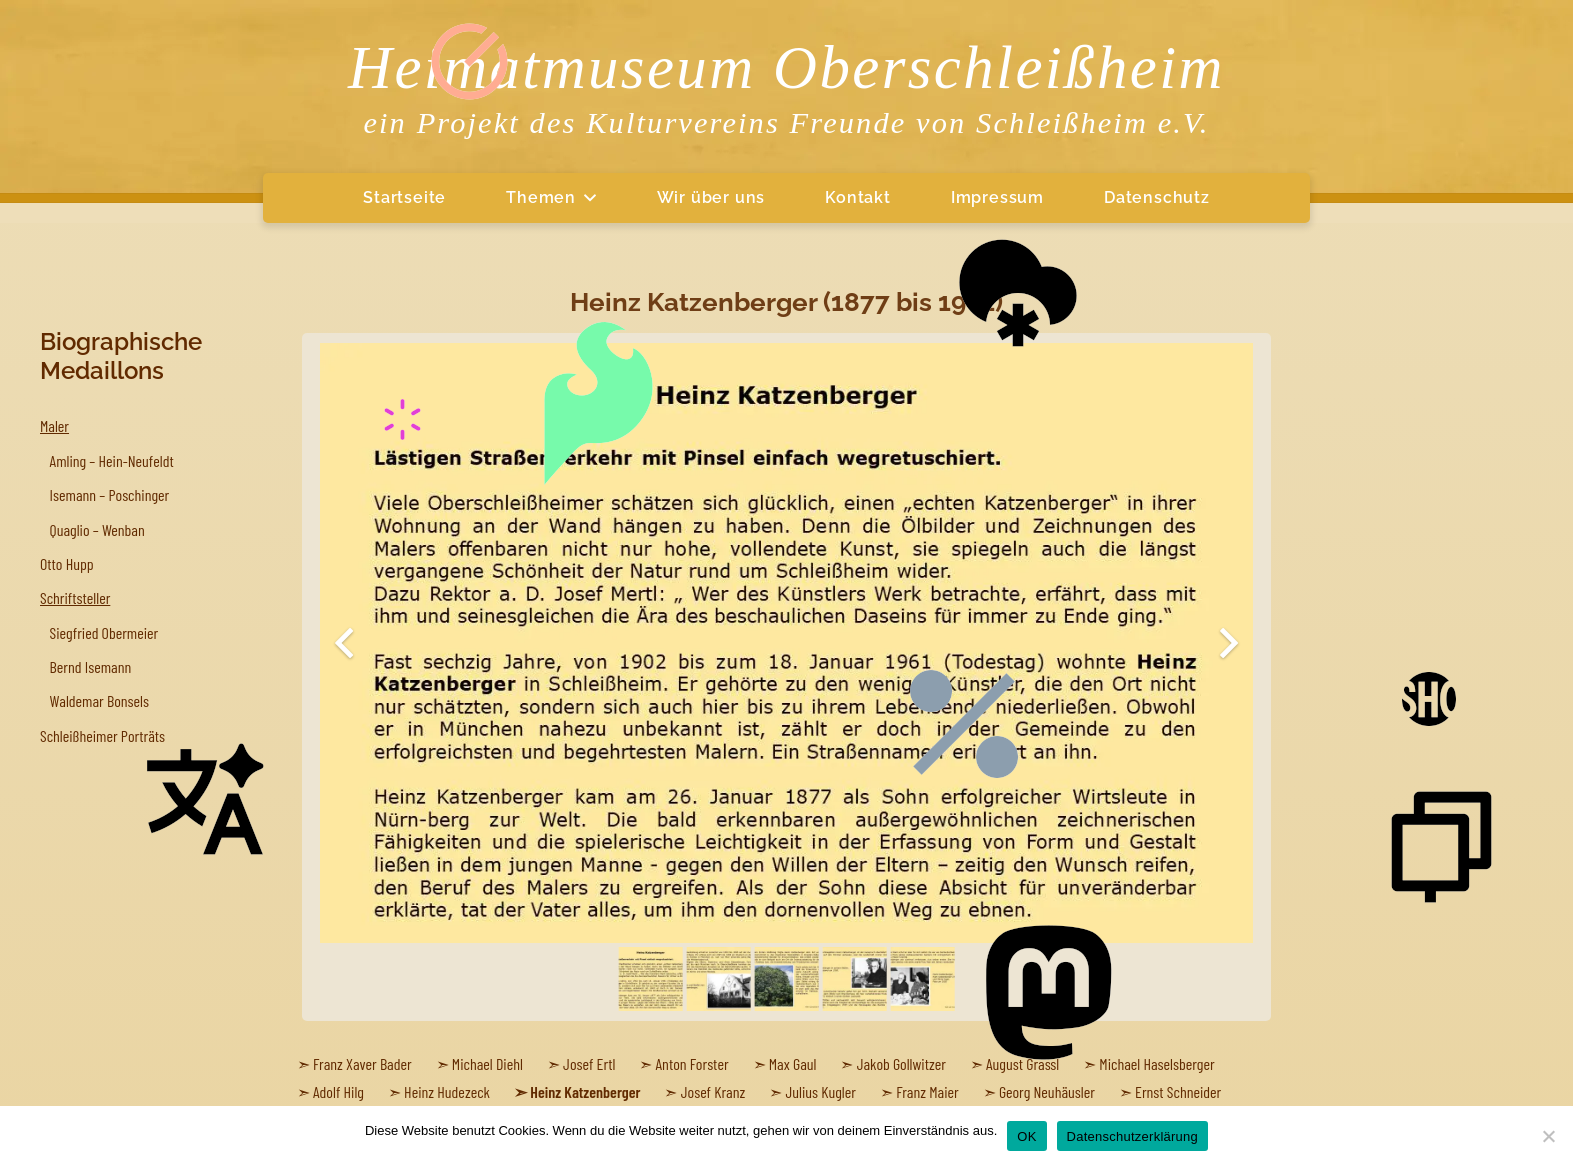 The image size is (1573, 1166). What do you see at coordinates (402, 419) in the screenshot?
I see `loading content in progress` at bounding box center [402, 419].